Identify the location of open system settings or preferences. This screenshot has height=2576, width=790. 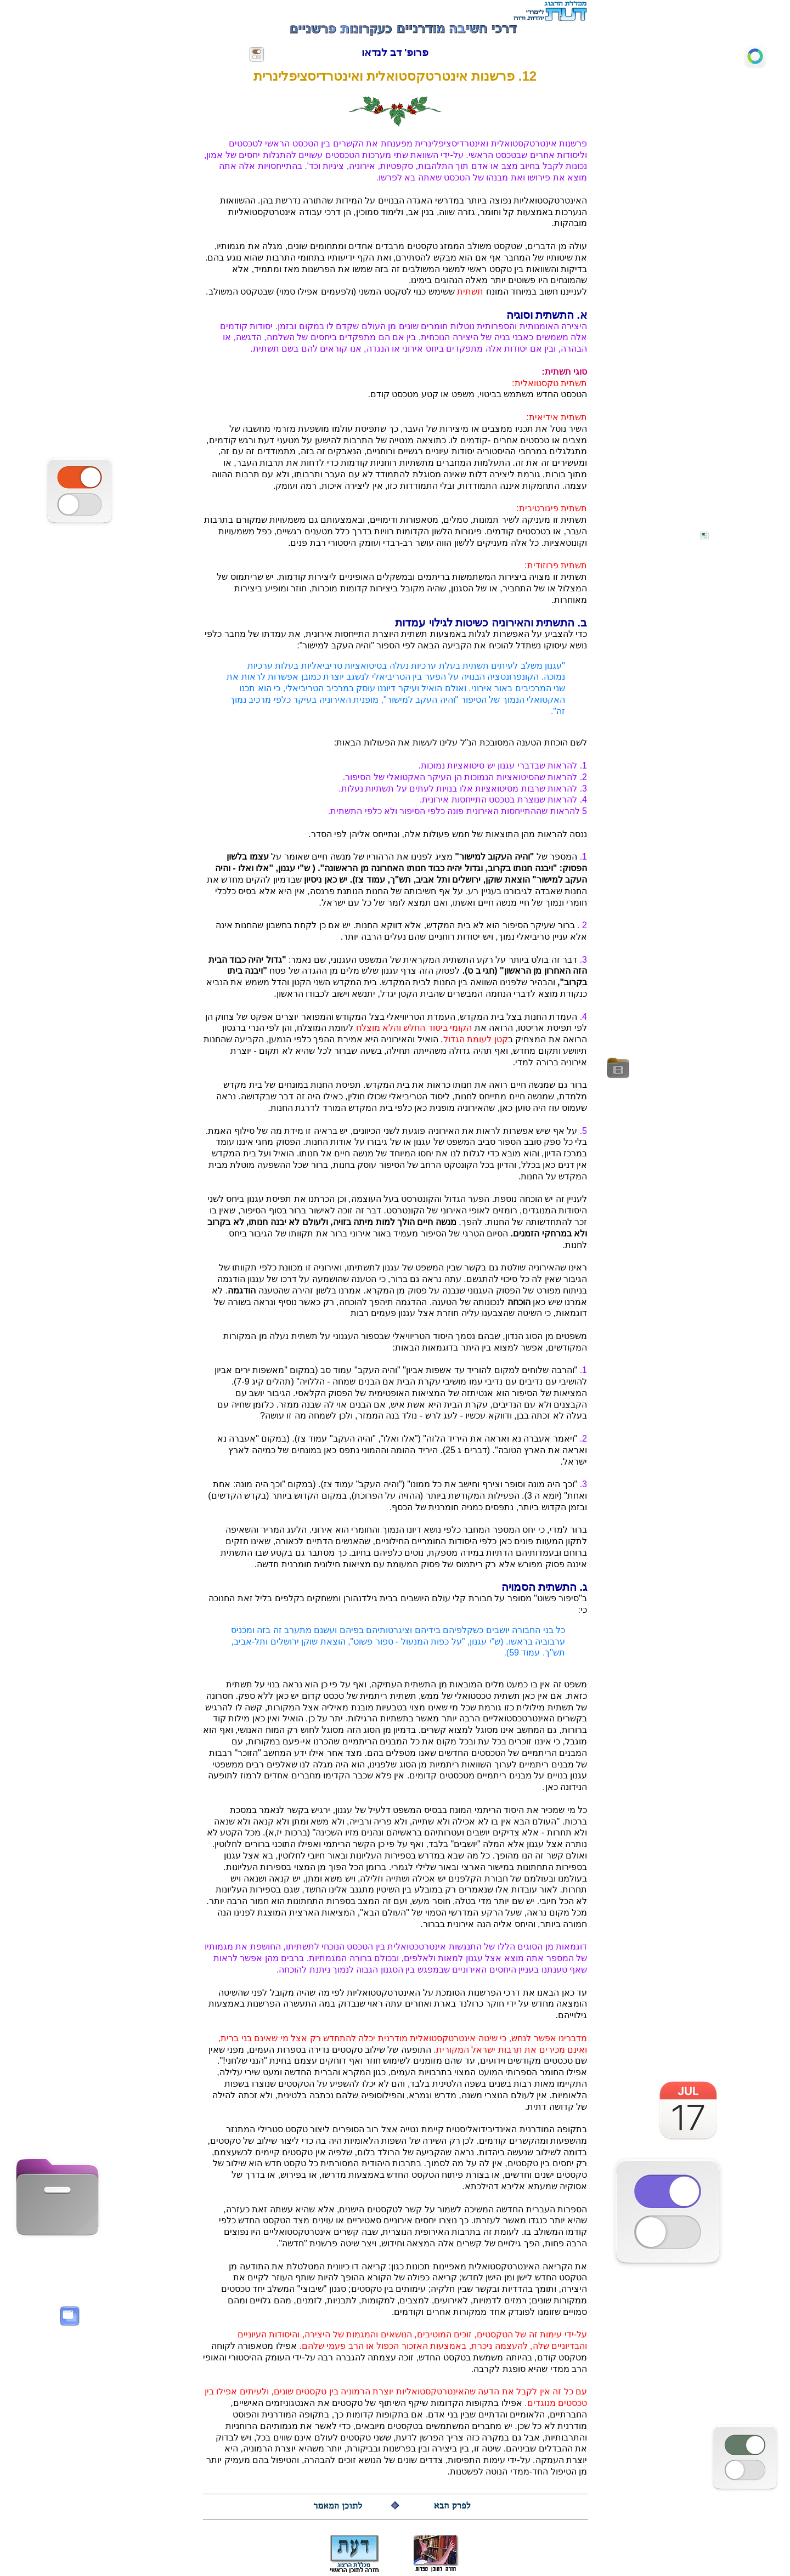
(668, 2212).